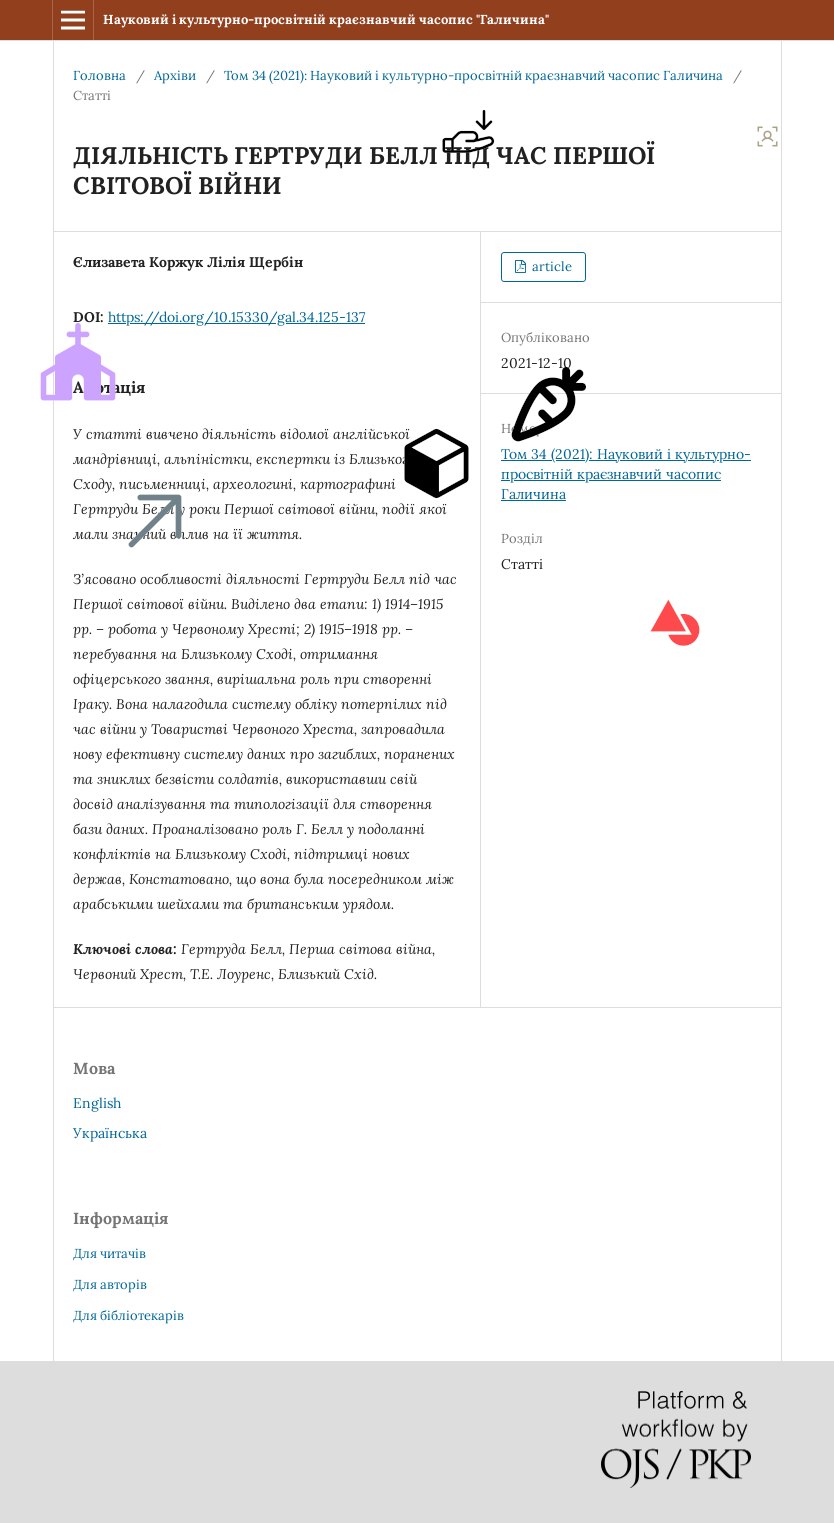 This screenshot has width=834, height=1523. What do you see at coordinates (155, 521) in the screenshot?
I see `open link in new tab or window` at bounding box center [155, 521].